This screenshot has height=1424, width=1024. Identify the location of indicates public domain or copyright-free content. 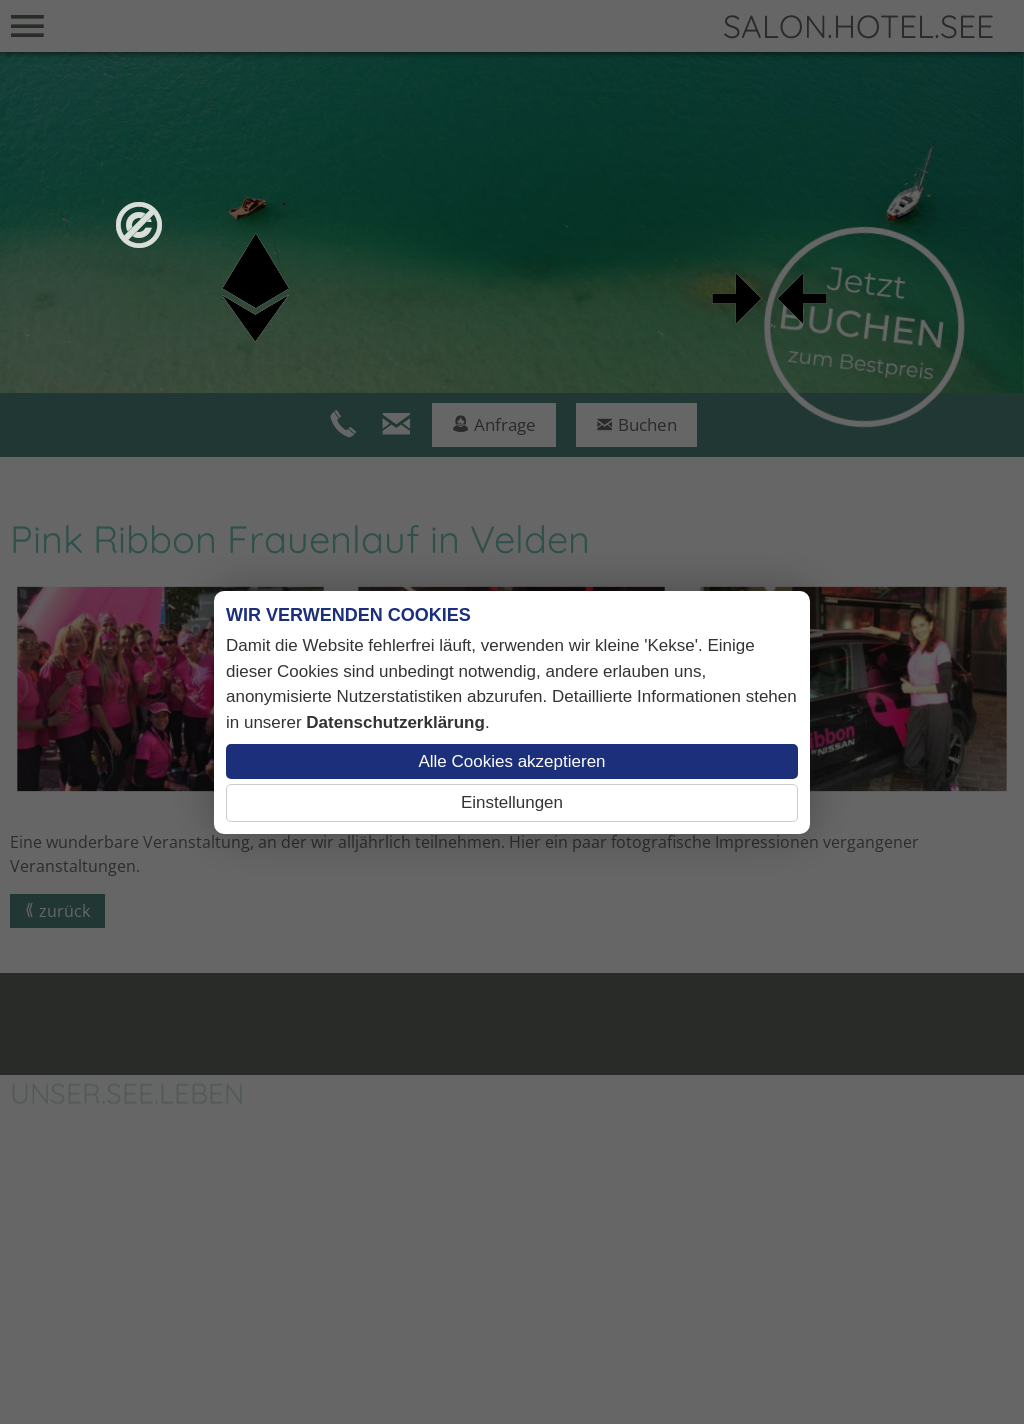
(139, 225).